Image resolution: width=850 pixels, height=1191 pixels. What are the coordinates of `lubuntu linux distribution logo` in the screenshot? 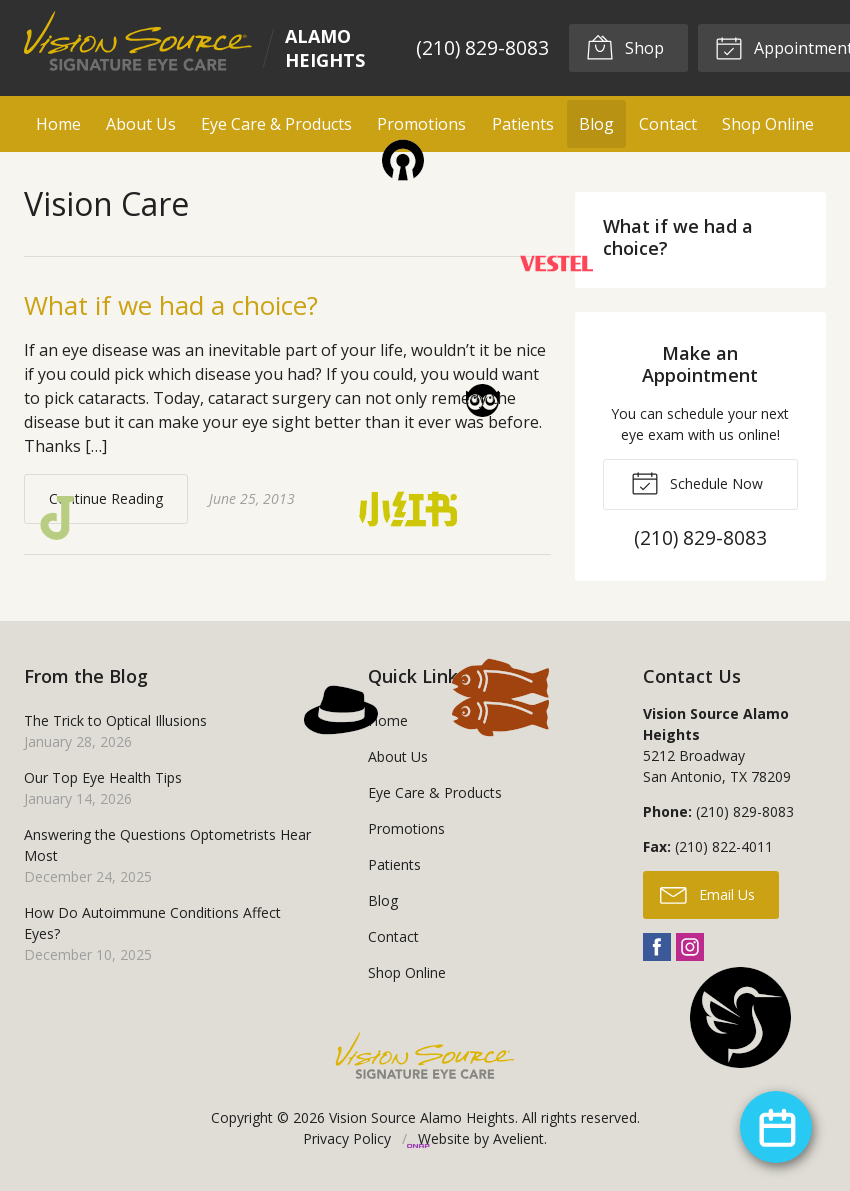 It's located at (740, 1017).